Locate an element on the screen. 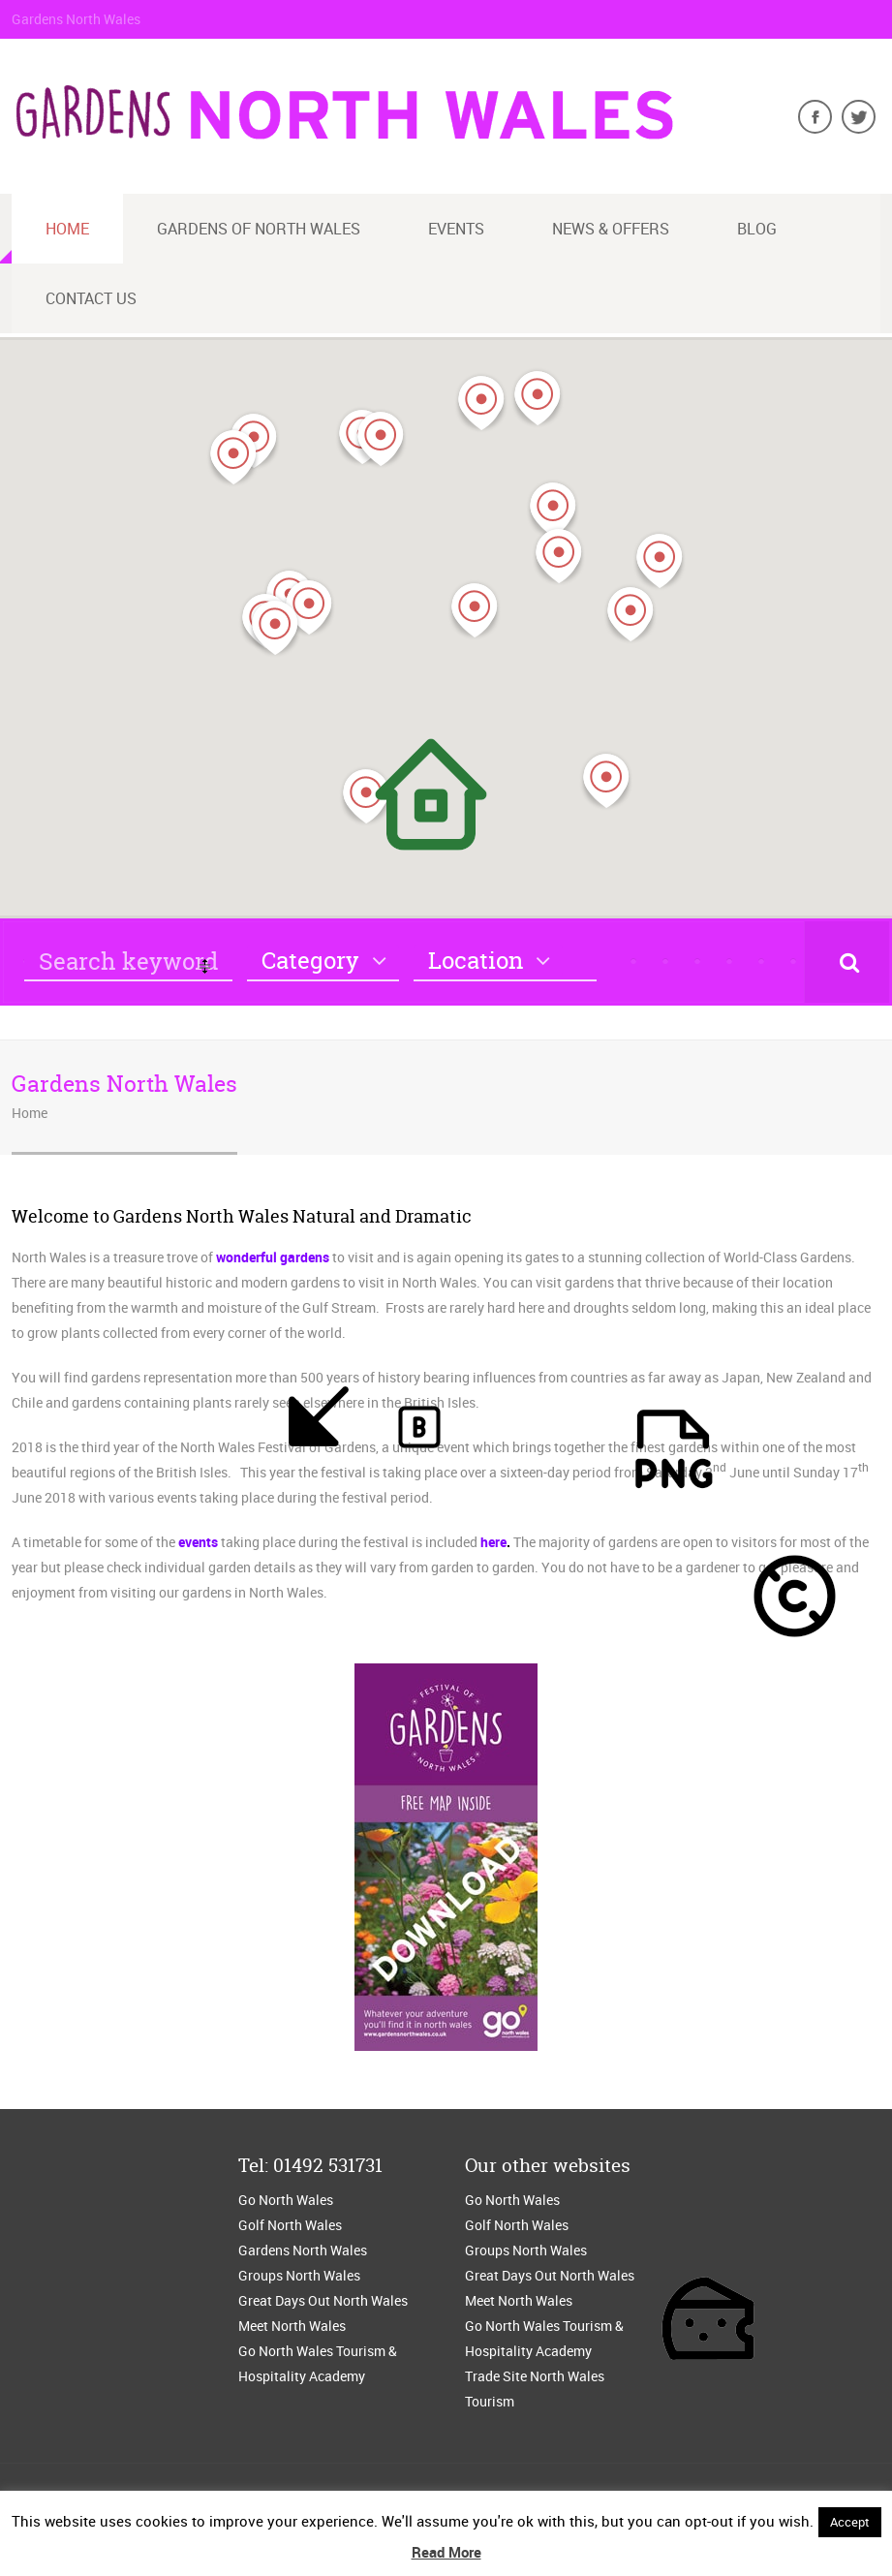  split content vertically is located at coordinates (204, 966).